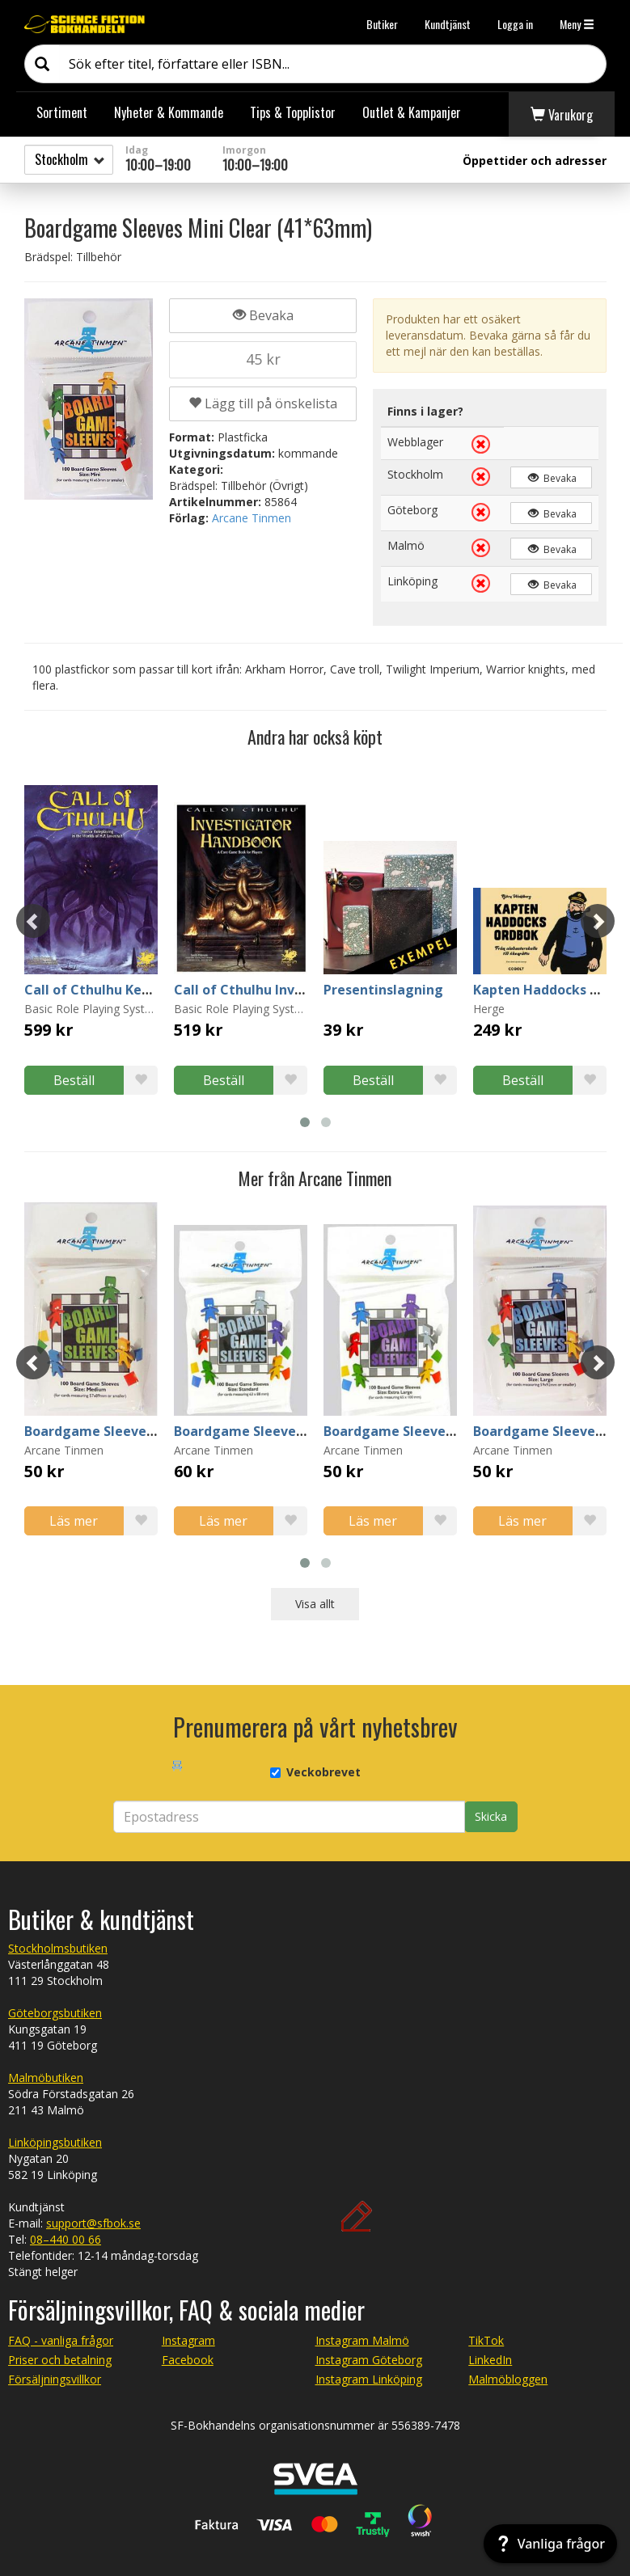 The image size is (630, 2576). I want to click on edit text or content, so click(356, 2217).